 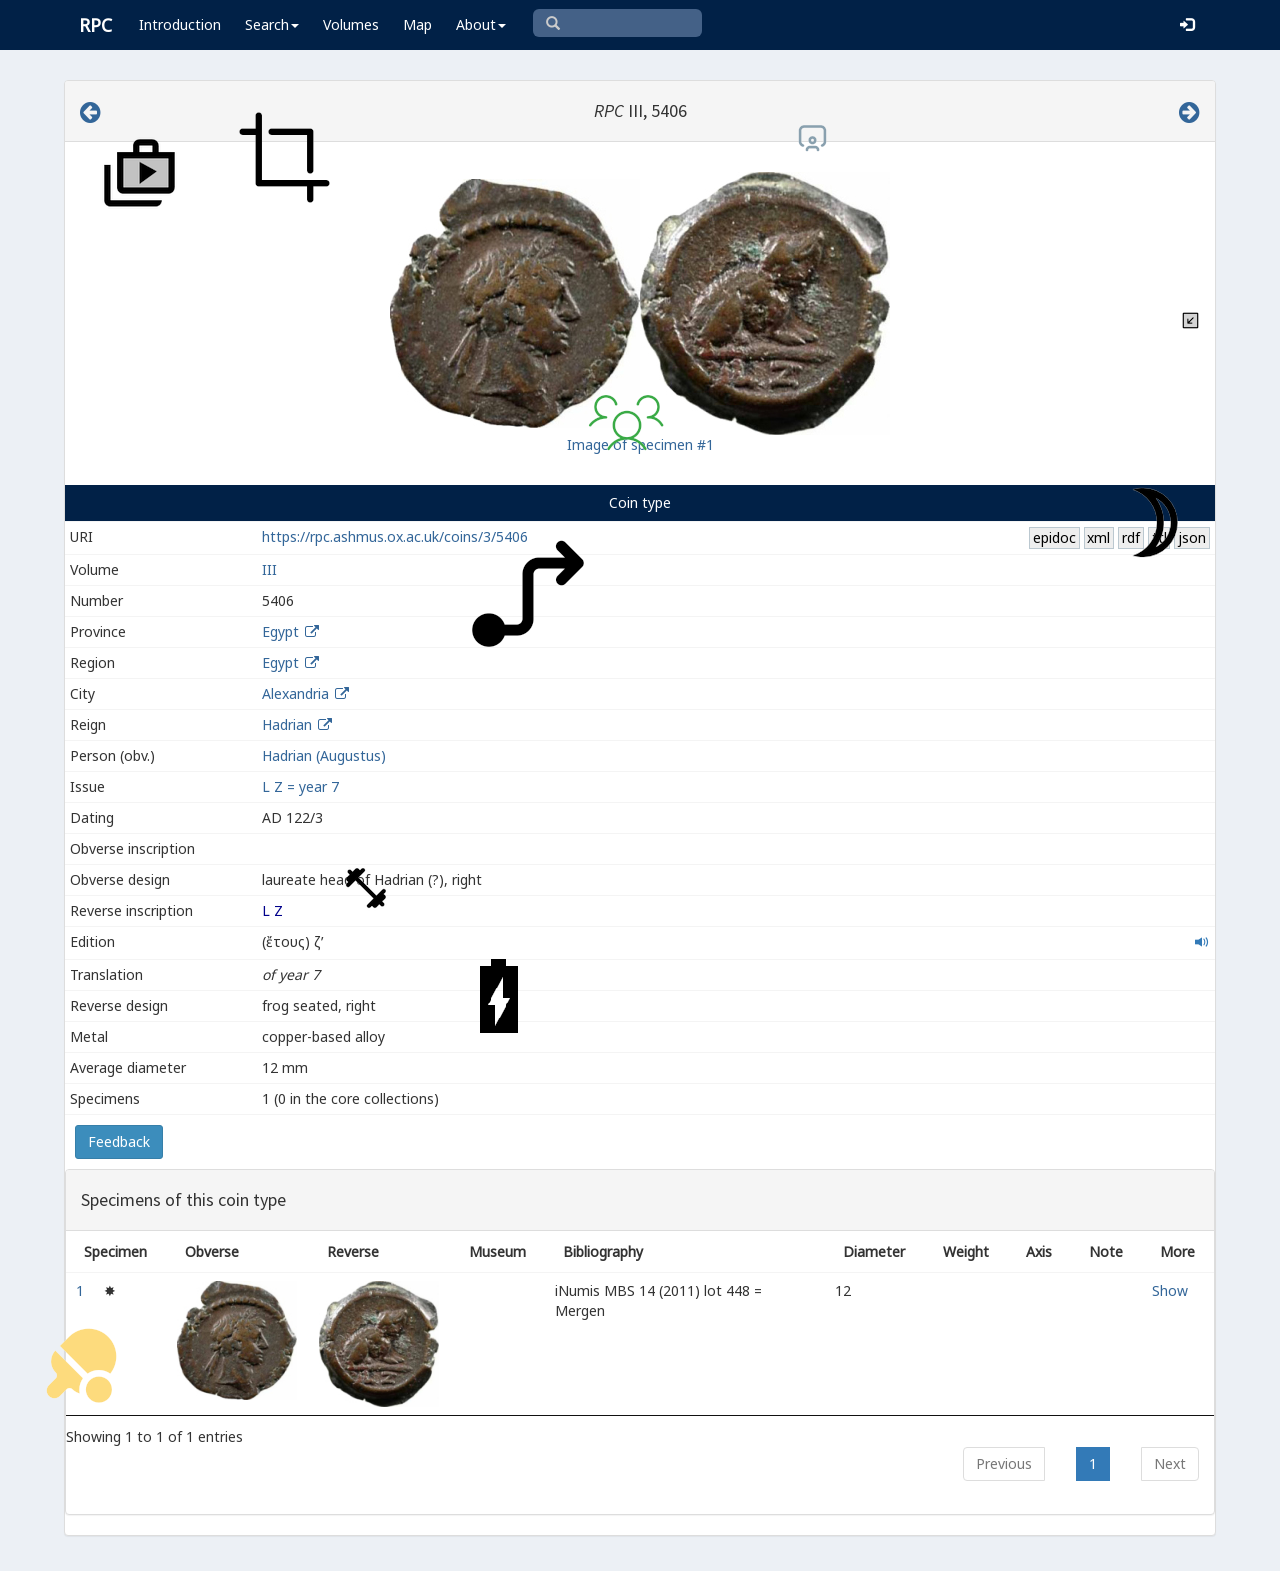 What do you see at coordinates (1190, 320) in the screenshot?
I see `move content to bottom-left corner` at bounding box center [1190, 320].